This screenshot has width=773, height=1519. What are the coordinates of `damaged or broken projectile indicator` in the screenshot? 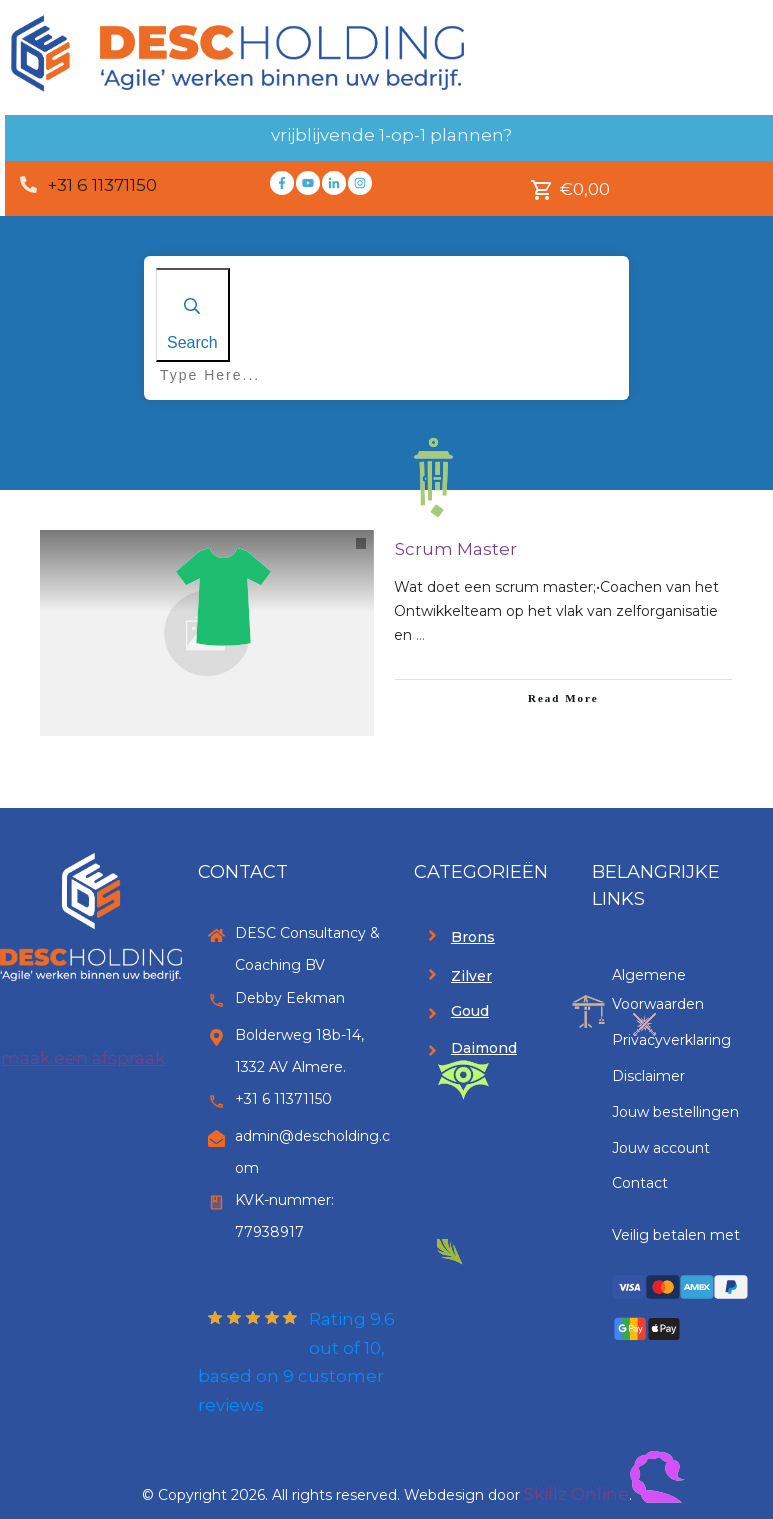 It's located at (449, 1251).